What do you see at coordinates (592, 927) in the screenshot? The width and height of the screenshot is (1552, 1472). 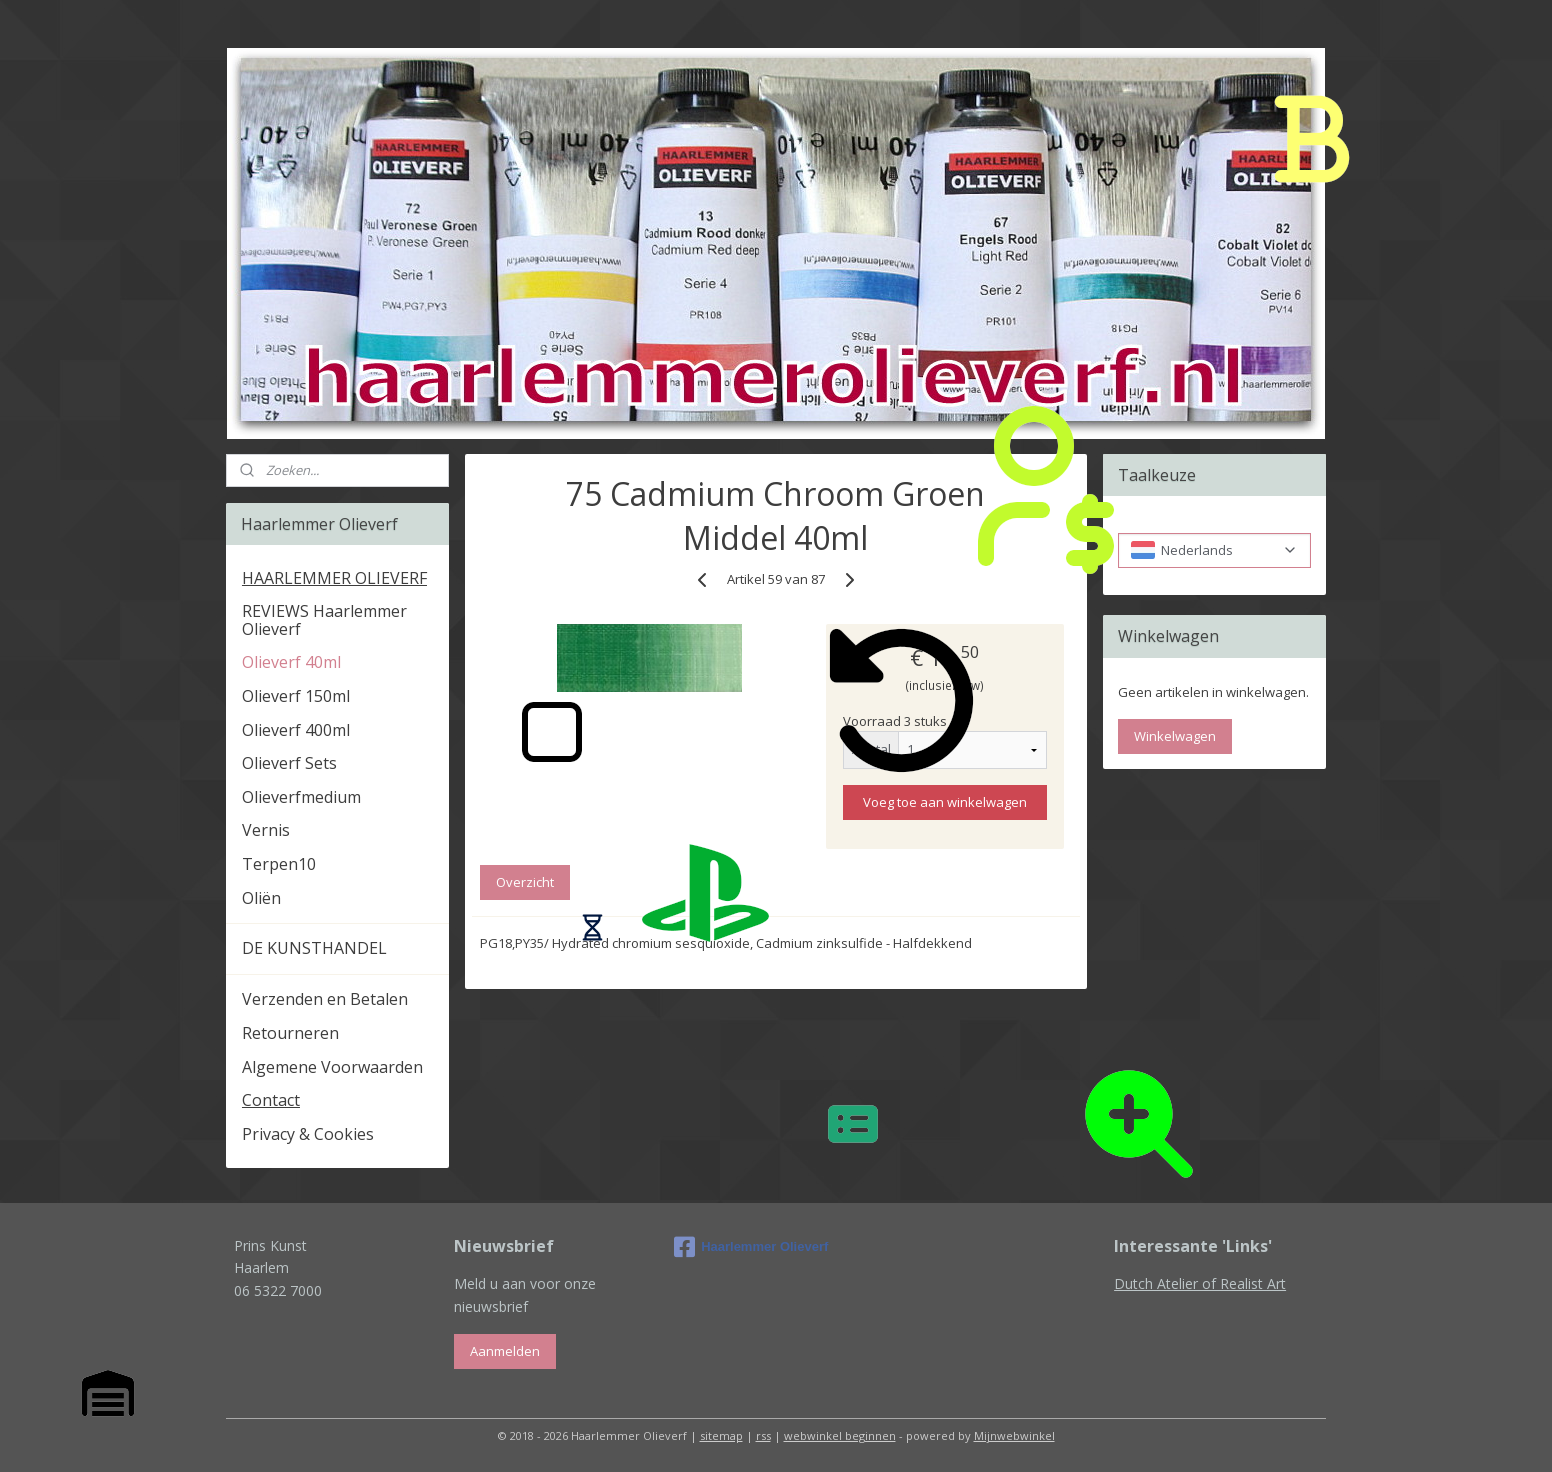 I see `indicates a process is in progress` at bounding box center [592, 927].